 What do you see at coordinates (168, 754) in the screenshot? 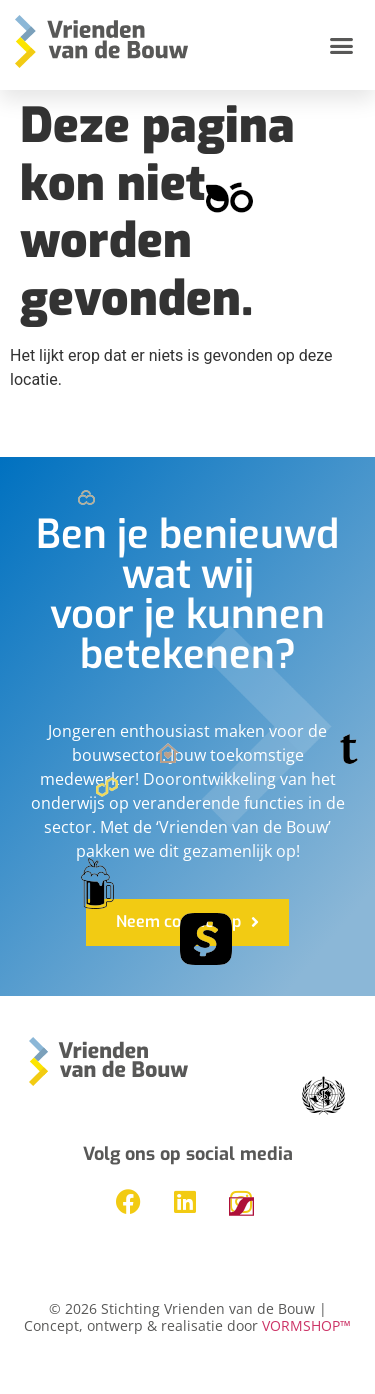
I see `navigate to your favorite or loved home` at bounding box center [168, 754].